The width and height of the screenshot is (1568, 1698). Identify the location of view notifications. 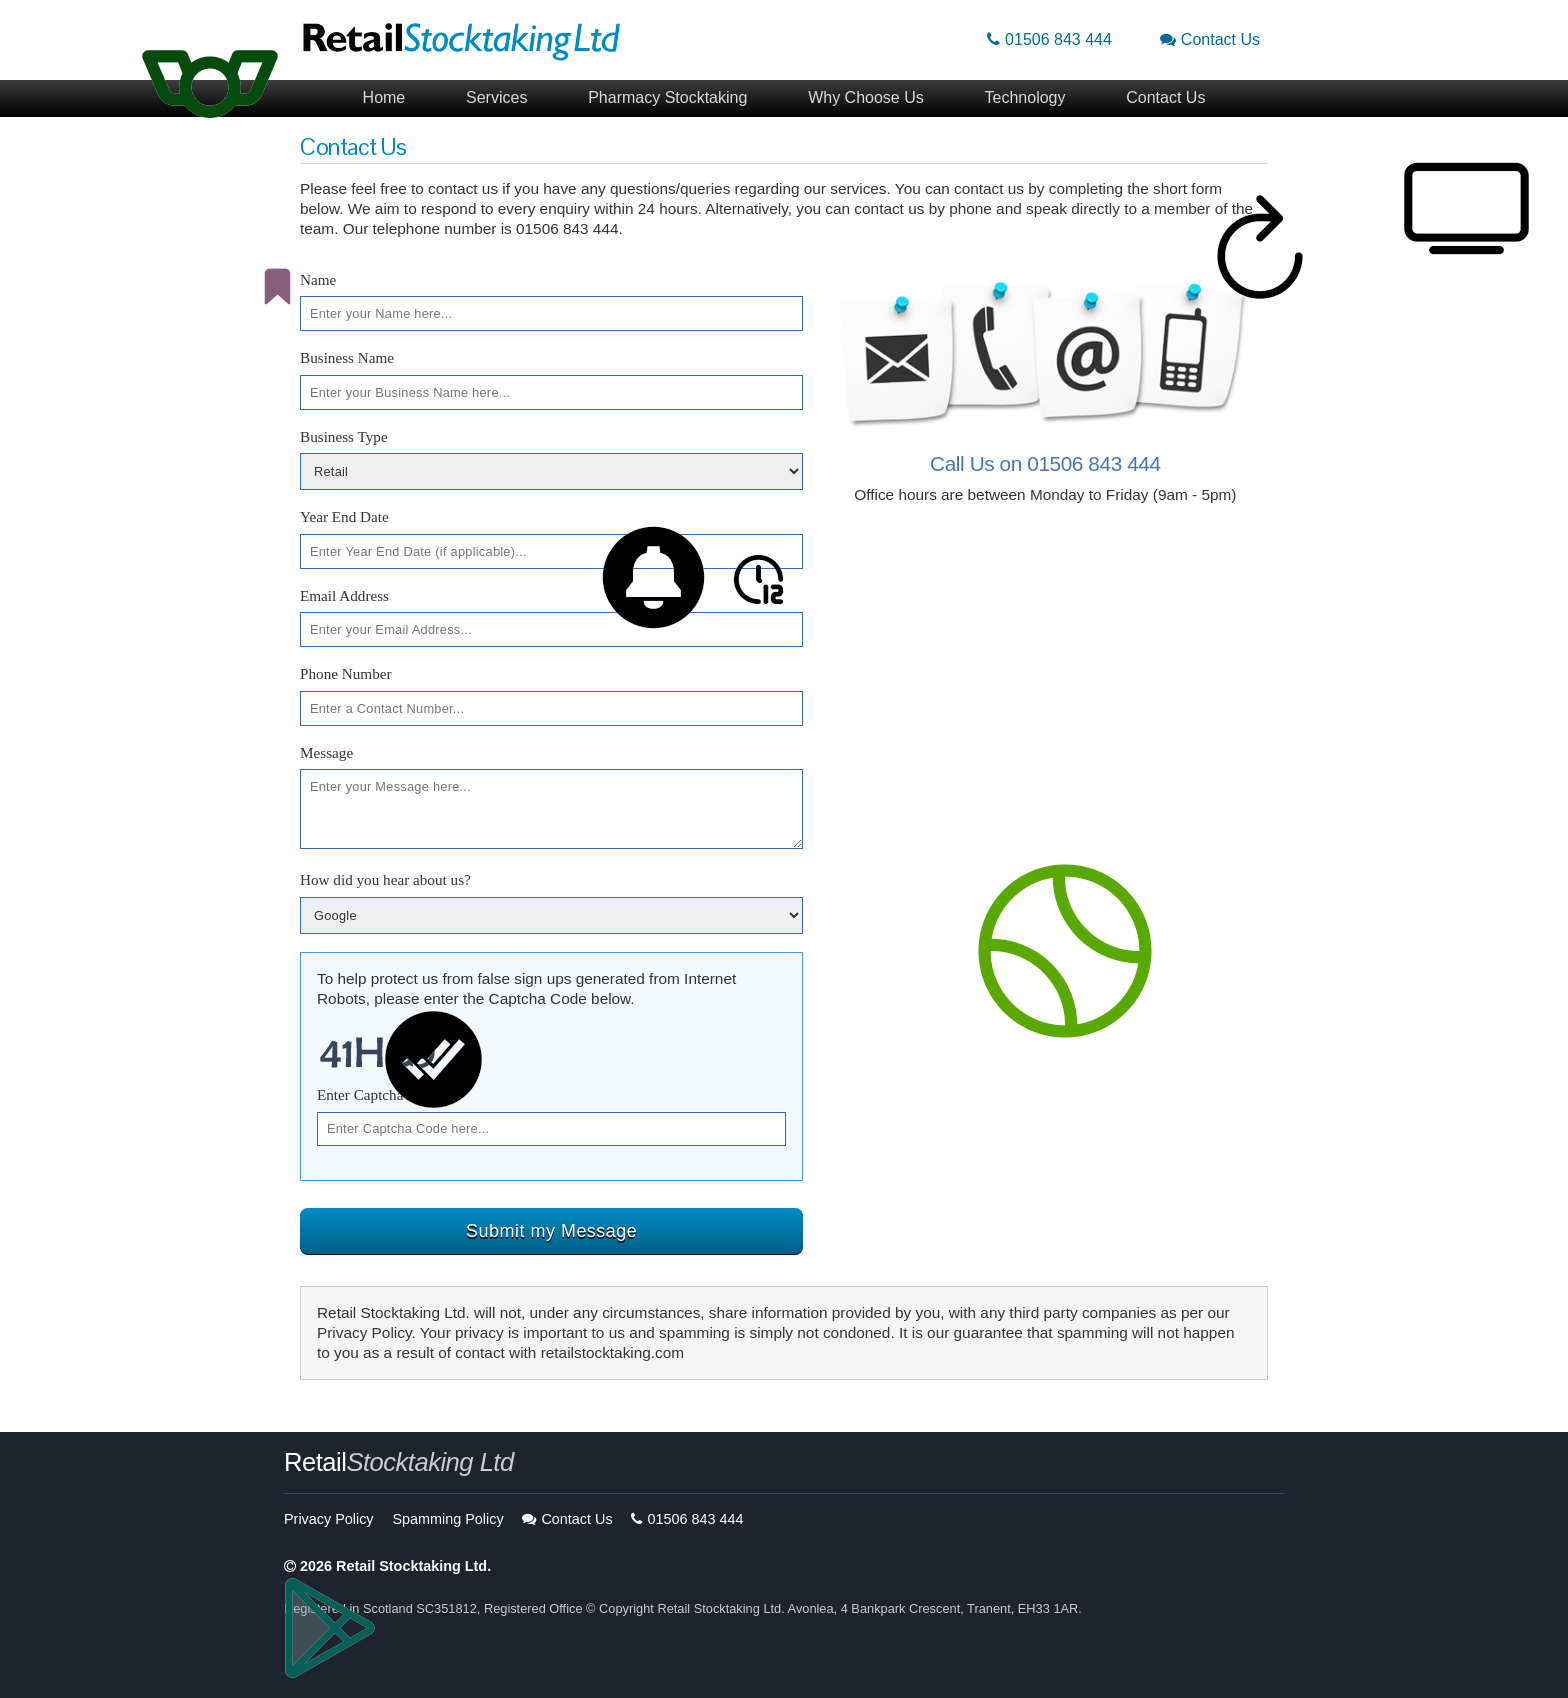
(653, 577).